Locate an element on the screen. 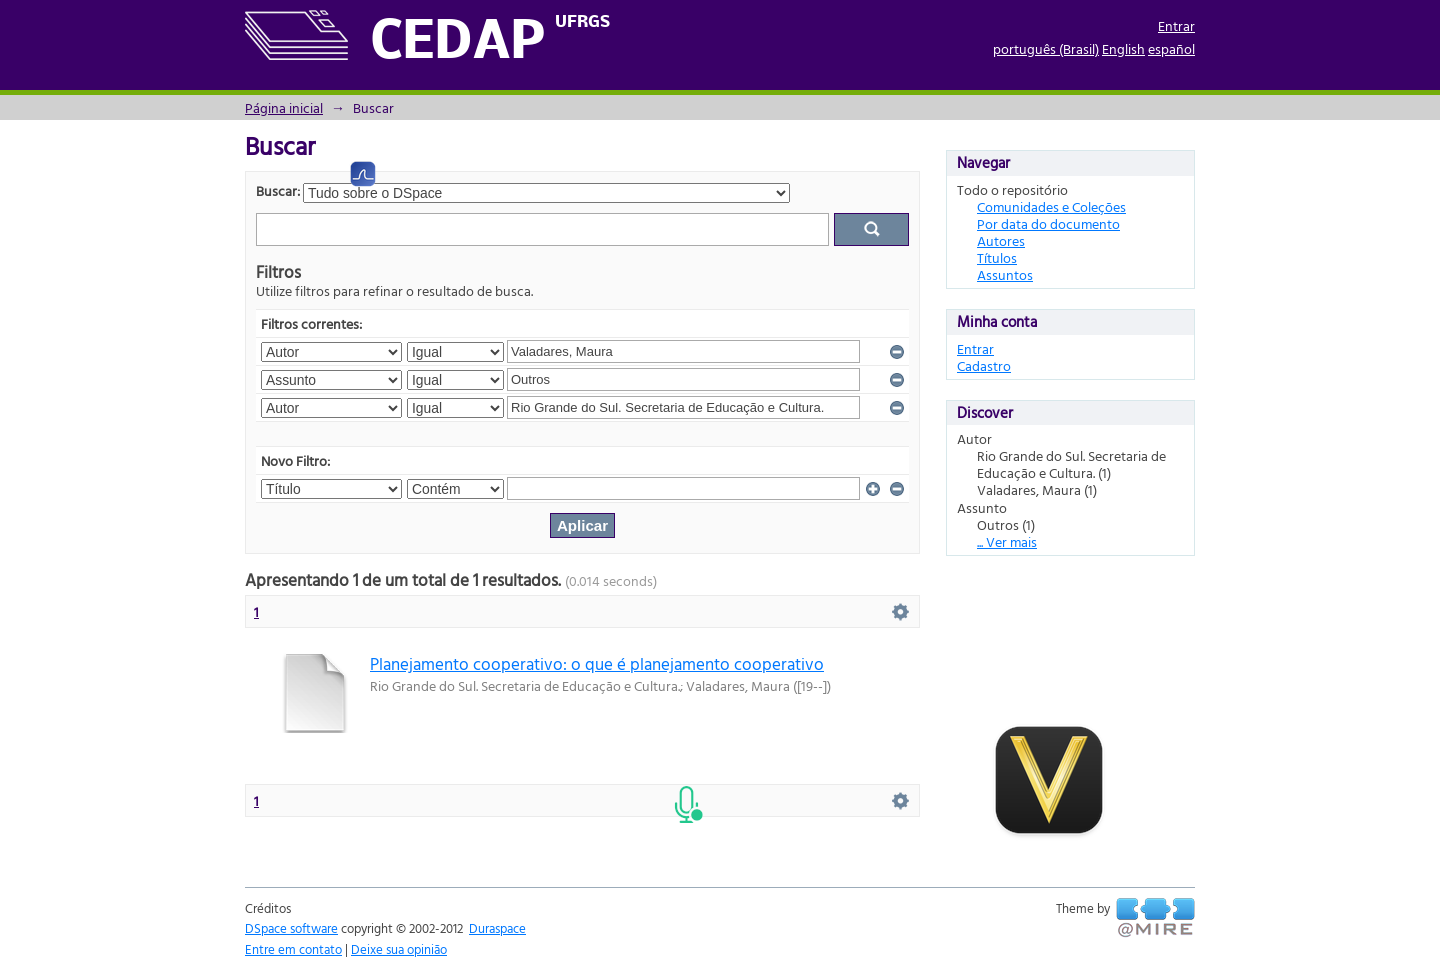 The image size is (1440, 960). launch Civilization V game is located at coordinates (1049, 780).